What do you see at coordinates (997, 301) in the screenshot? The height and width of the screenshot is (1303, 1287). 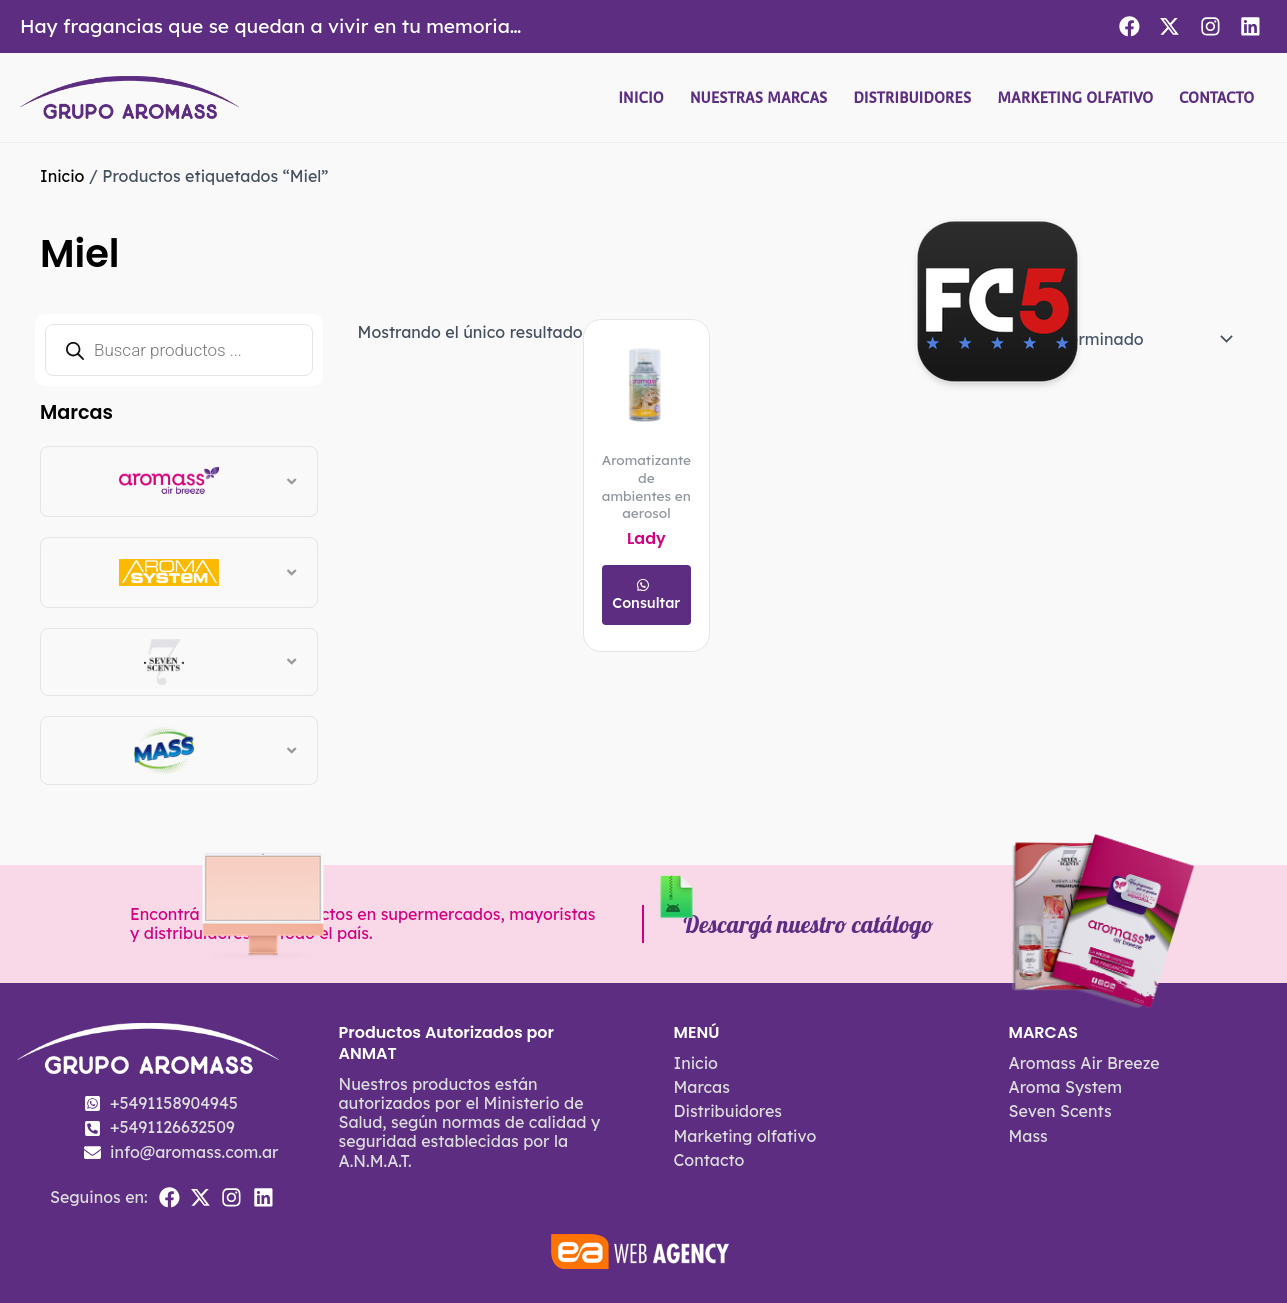 I see `launch far cry 5 game` at bounding box center [997, 301].